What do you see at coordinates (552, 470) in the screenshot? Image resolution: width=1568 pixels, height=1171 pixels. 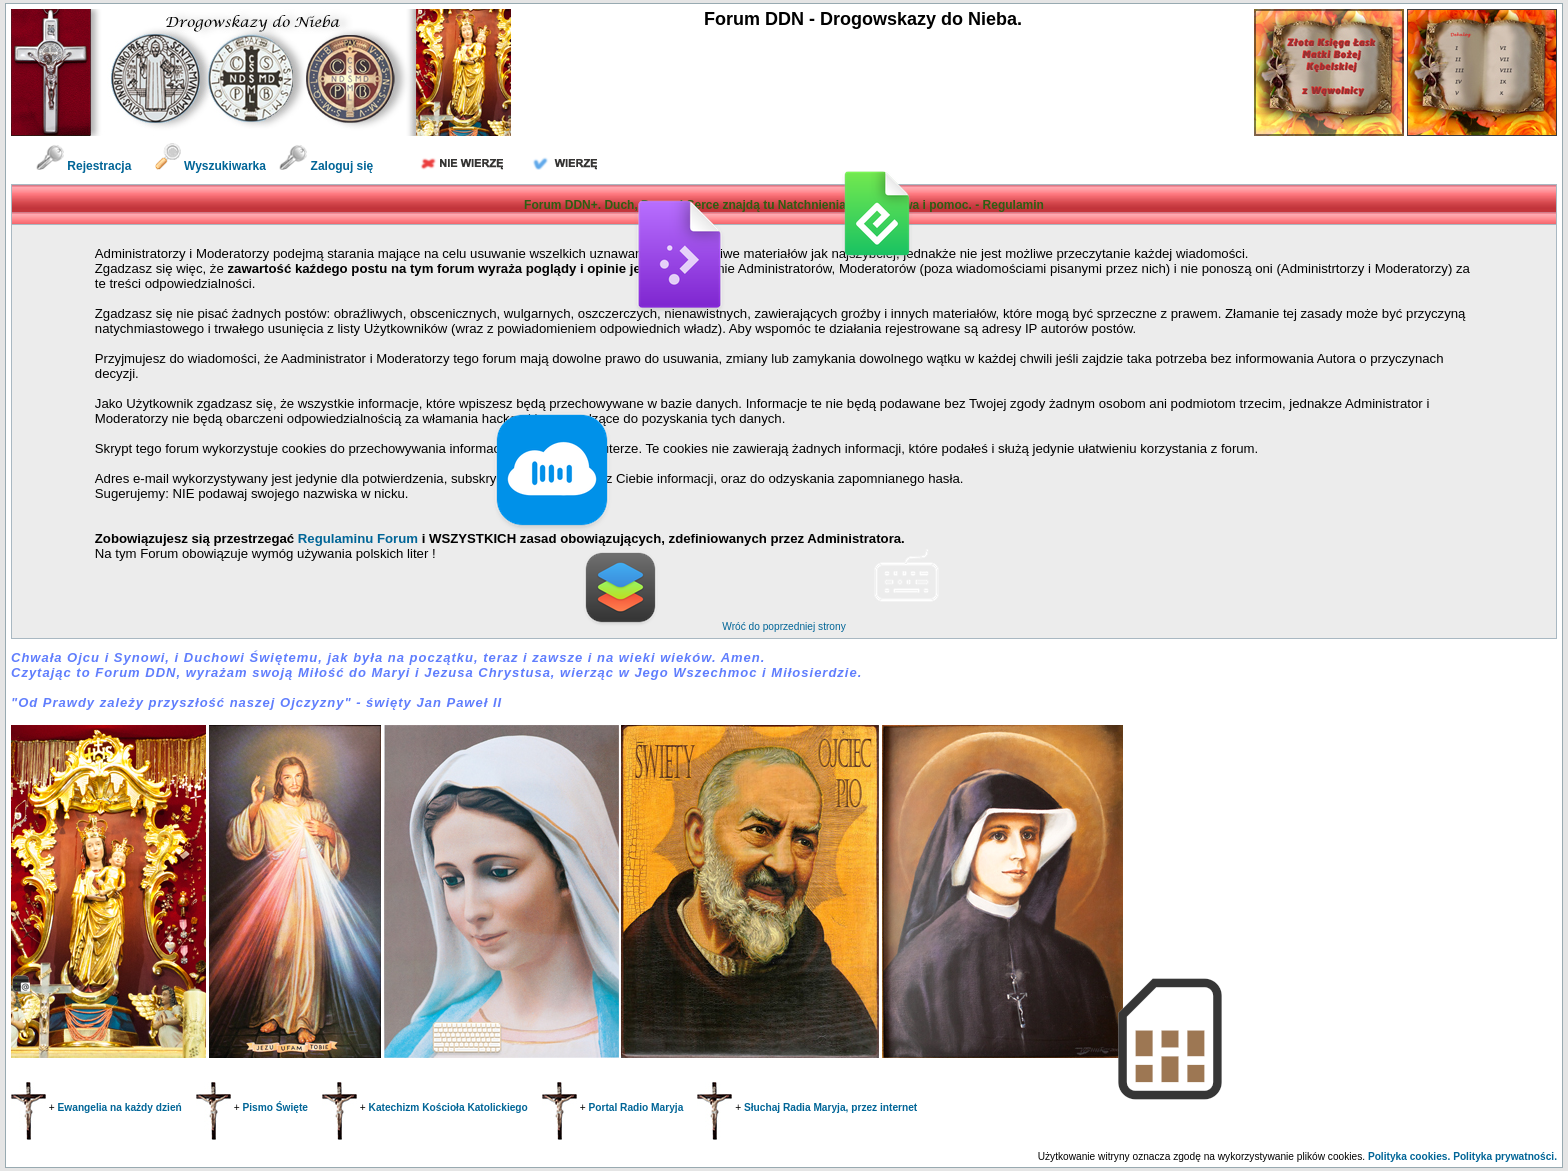 I see `open qcm cloud music streaming app` at bounding box center [552, 470].